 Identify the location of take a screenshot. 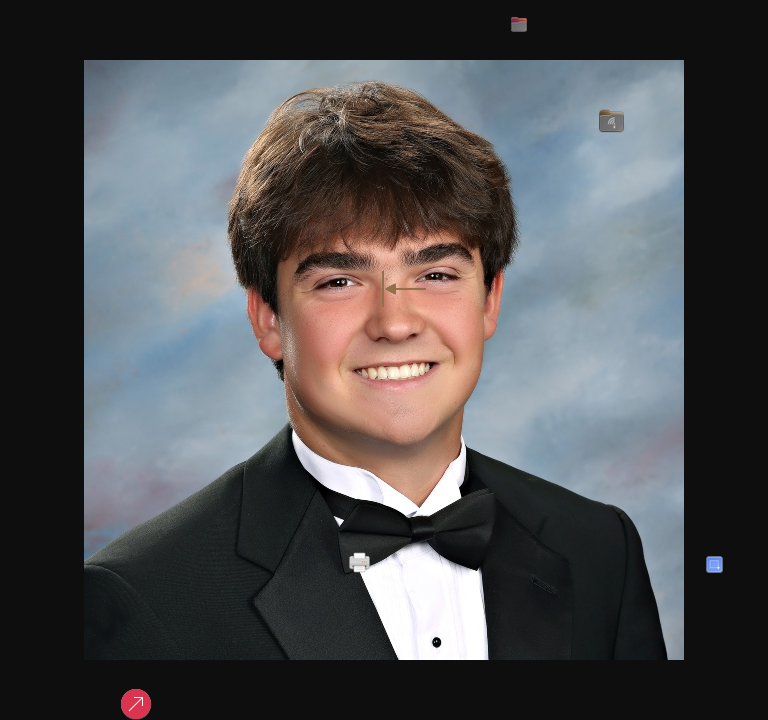
(714, 564).